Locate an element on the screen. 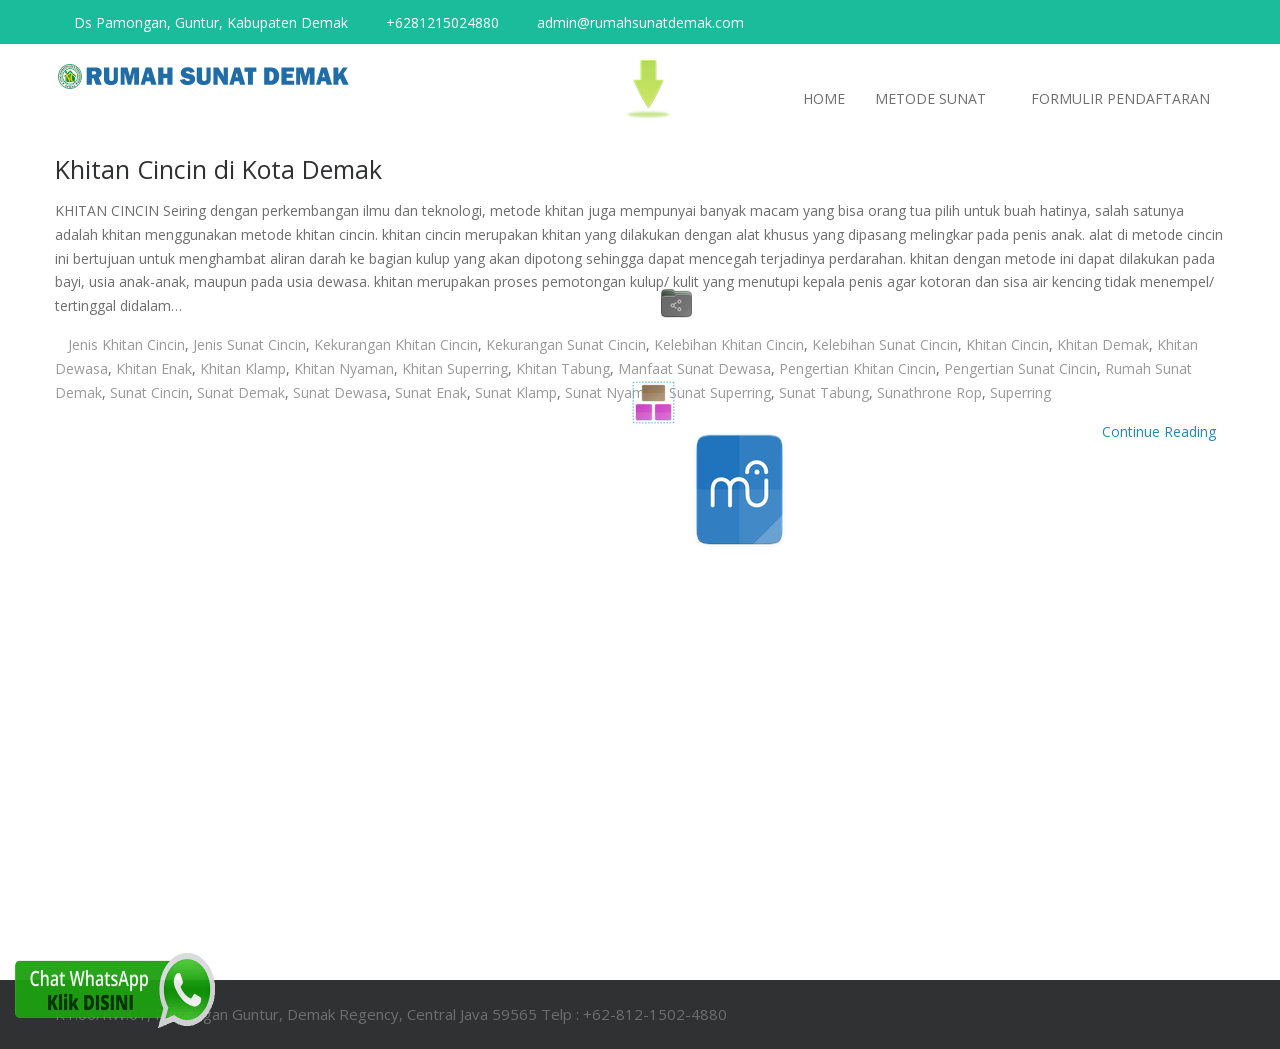 This screenshot has height=1049, width=1280. save file to disk is located at coordinates (648, 85).